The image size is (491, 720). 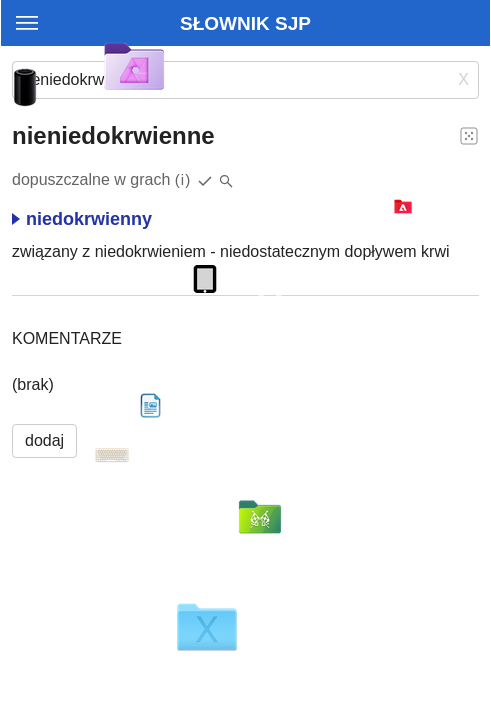 I want to click on access macos system folder, so click(x=207, y=627).